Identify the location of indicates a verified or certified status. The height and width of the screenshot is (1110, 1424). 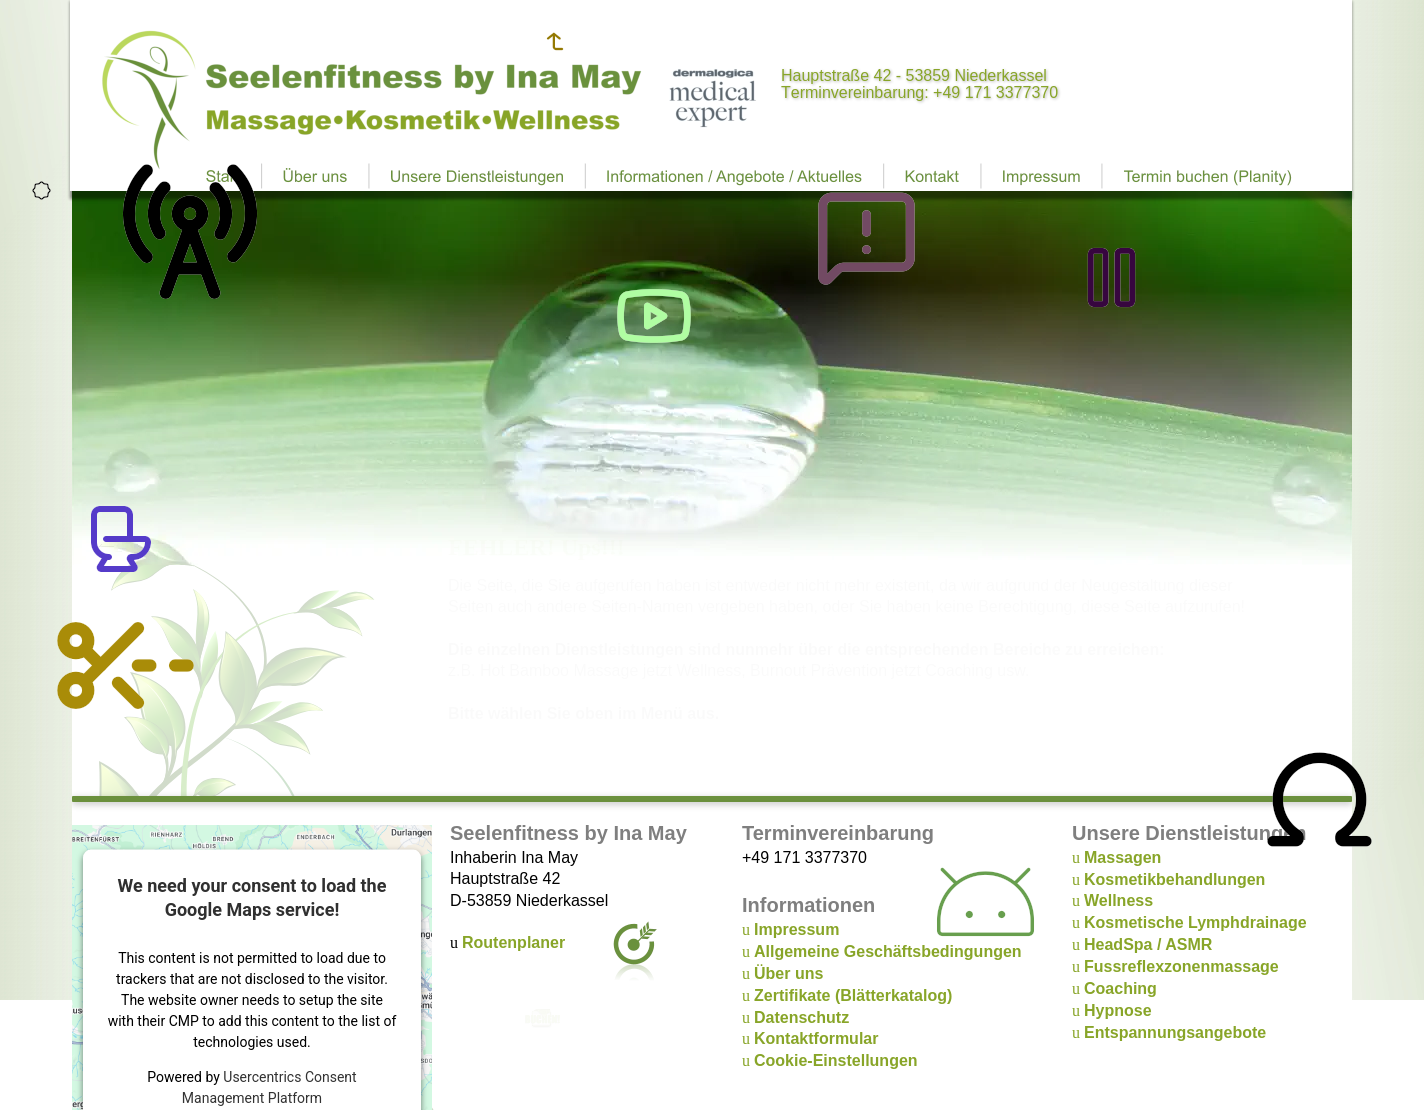
(41, 190).